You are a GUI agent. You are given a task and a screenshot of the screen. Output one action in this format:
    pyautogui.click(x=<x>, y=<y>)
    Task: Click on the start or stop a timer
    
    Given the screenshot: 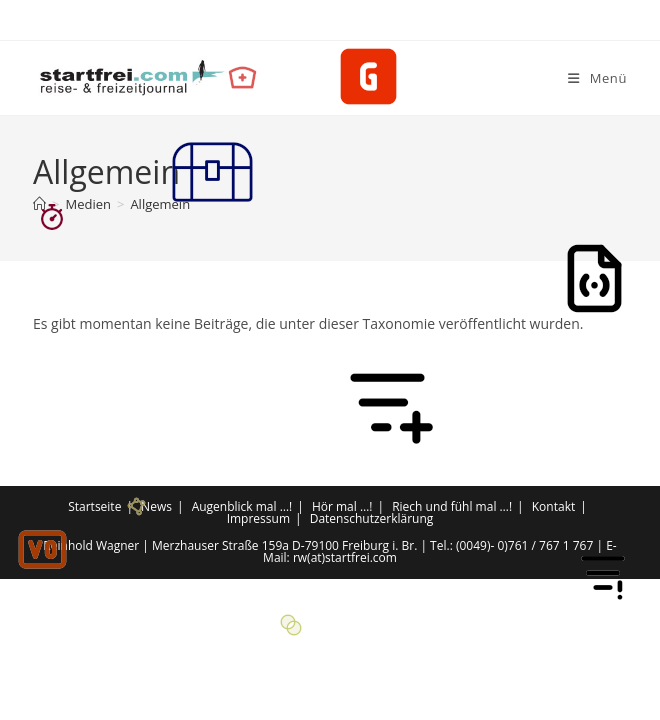 What is the action you would take?
    pyautogui.click(x=52, y=217)
    